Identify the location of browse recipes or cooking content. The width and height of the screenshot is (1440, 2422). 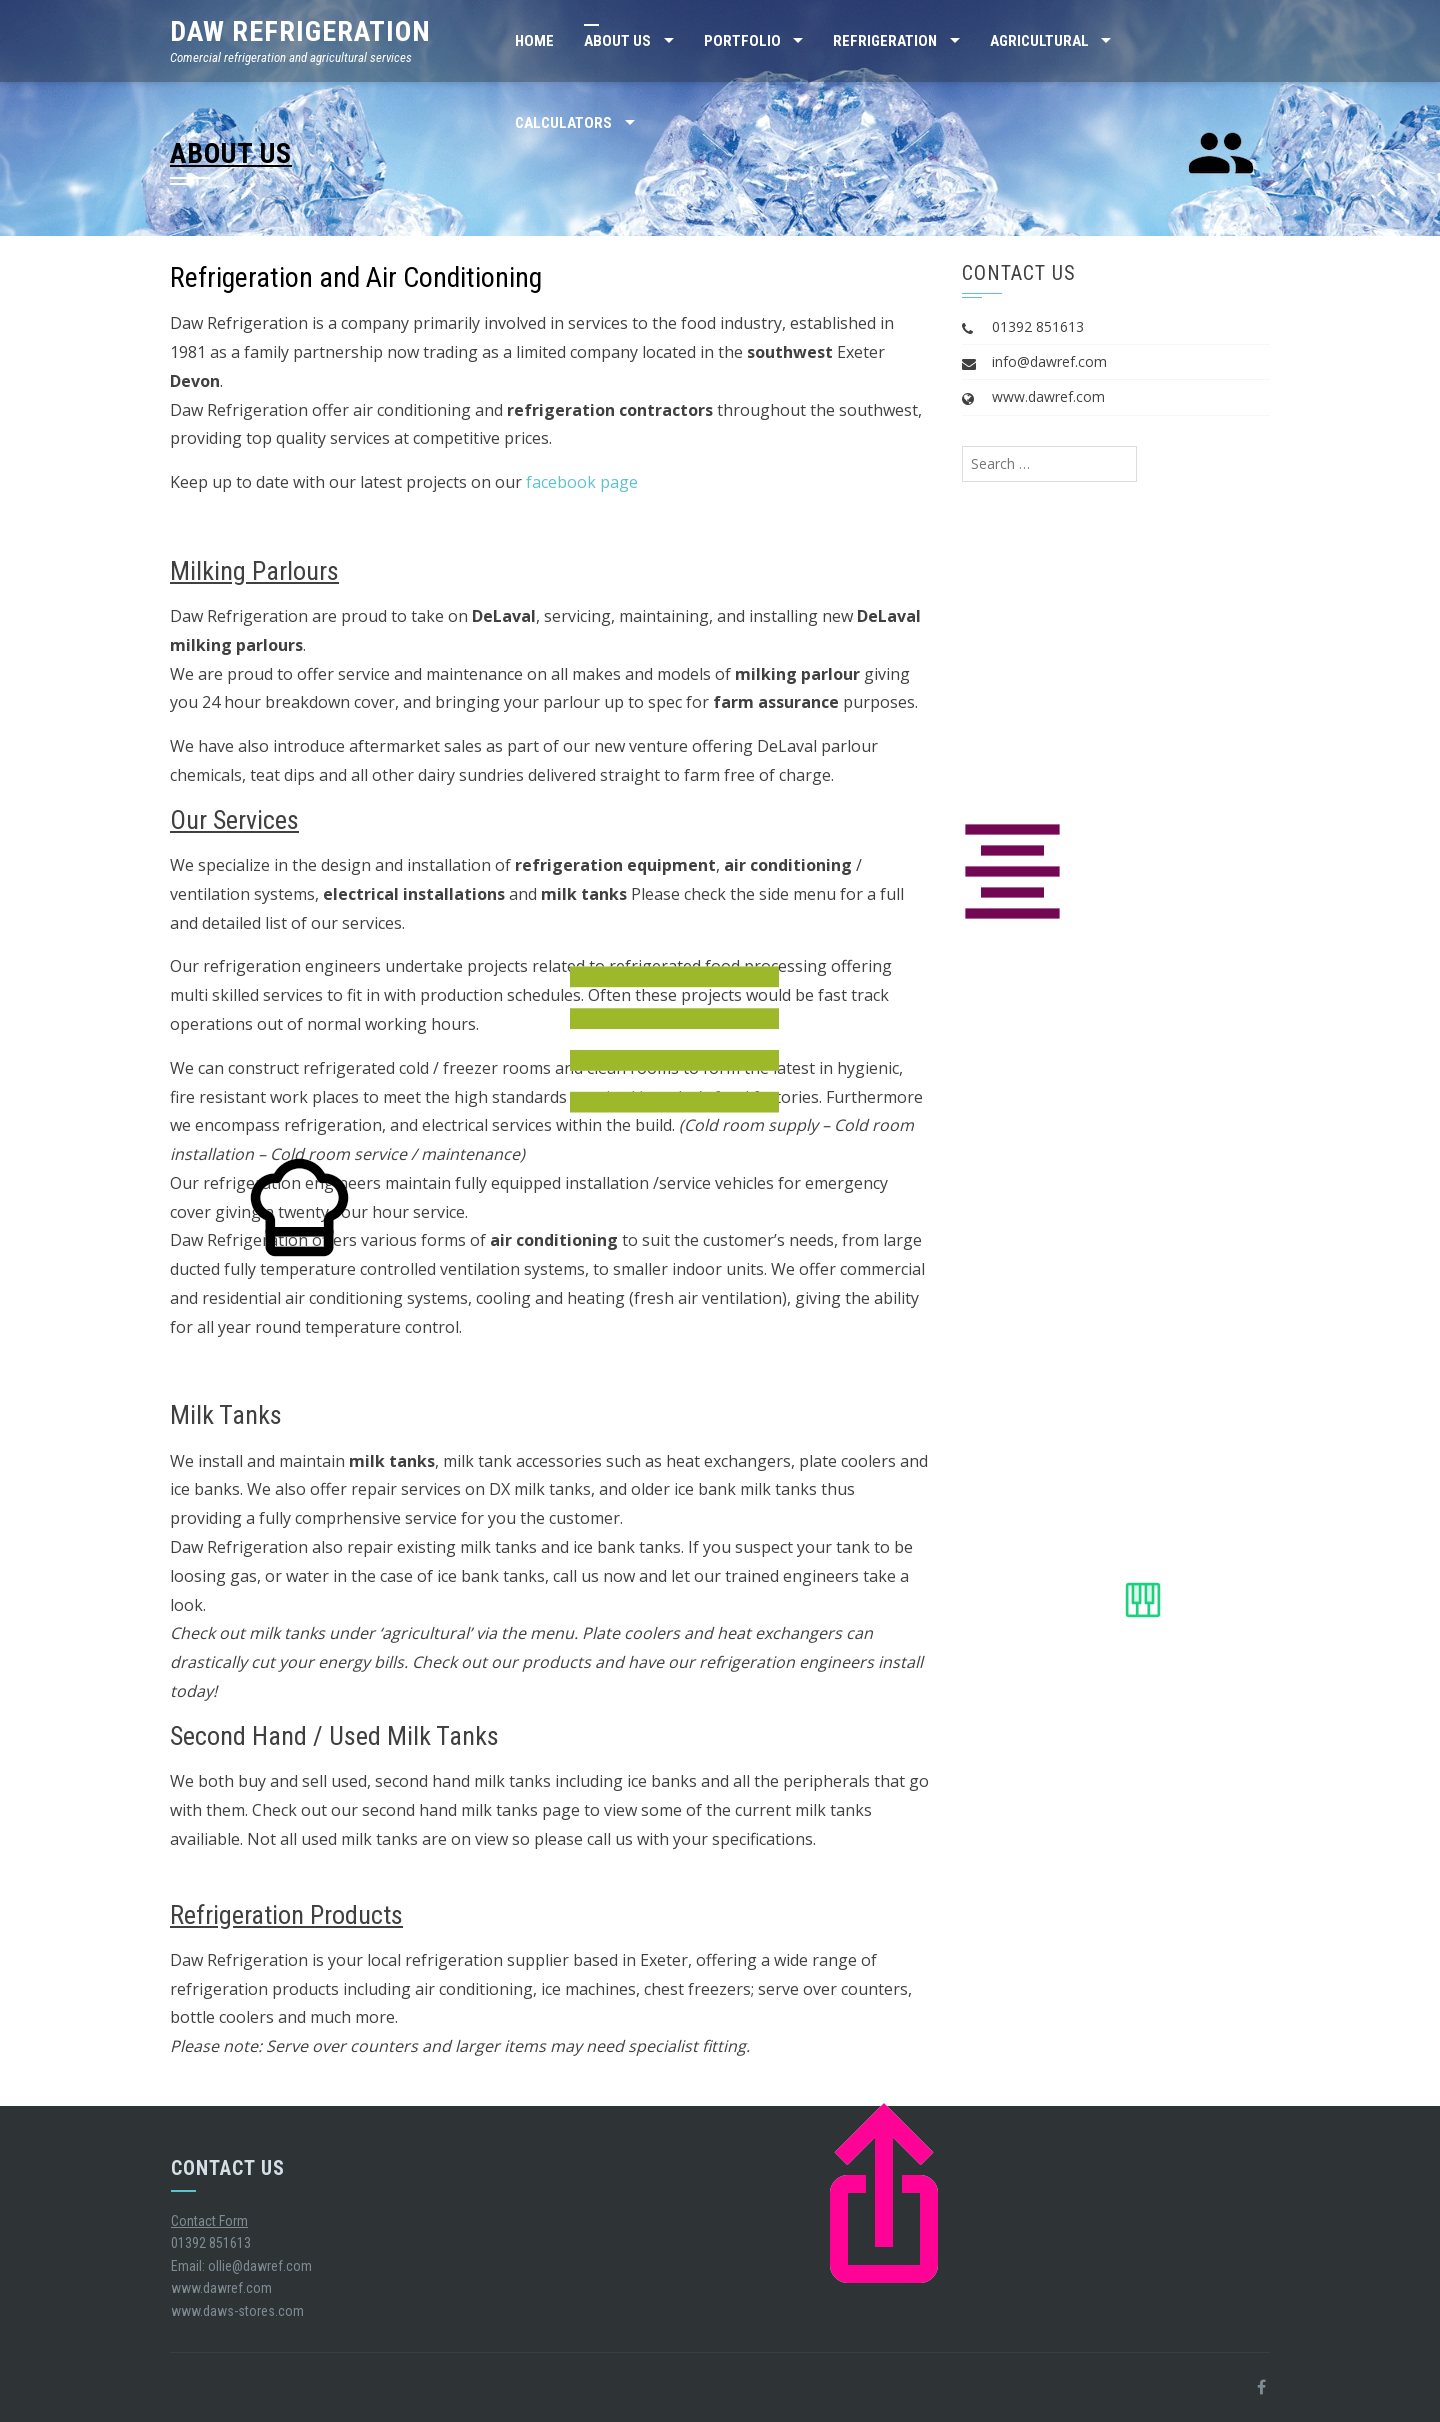
(299, 1207).